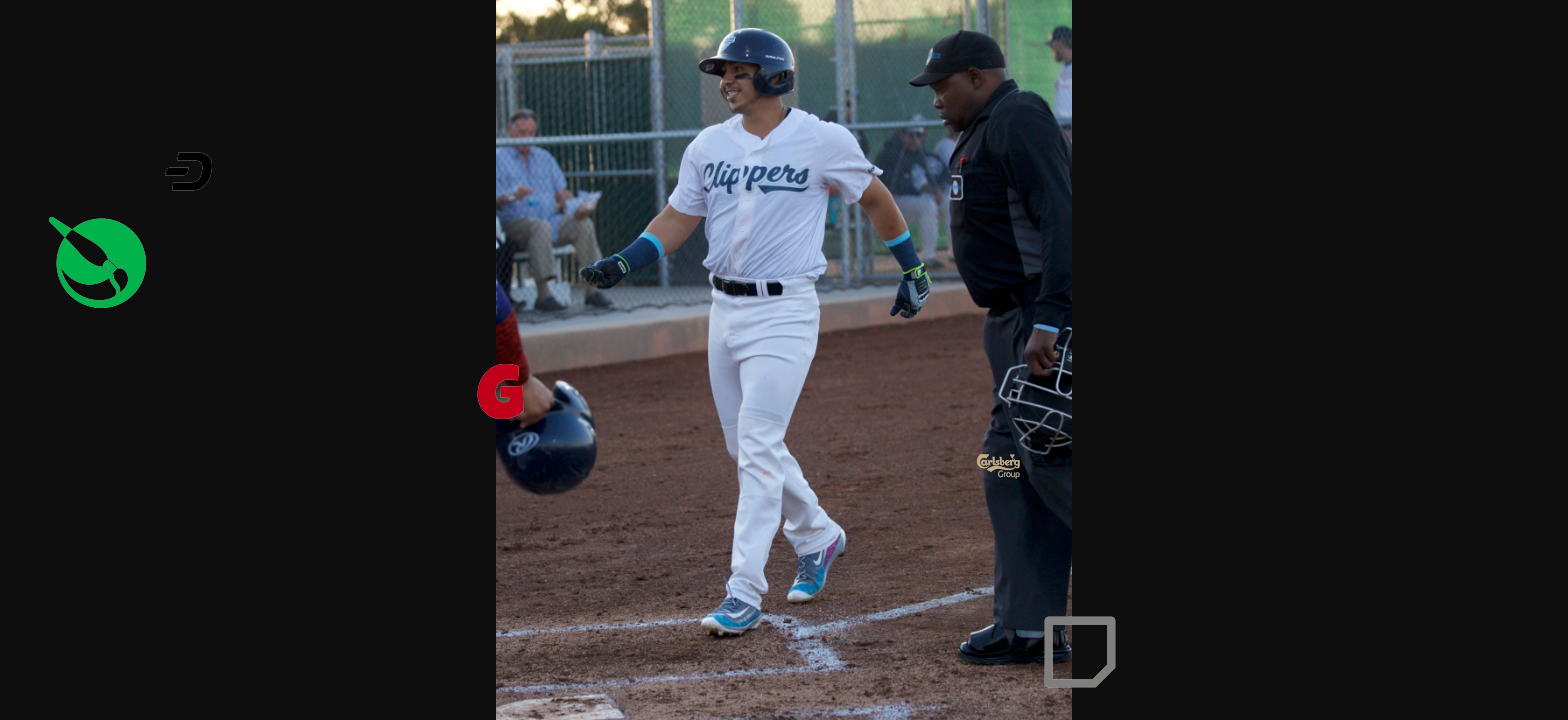  I want to click on open krita digital painting application, so click(97, 262).